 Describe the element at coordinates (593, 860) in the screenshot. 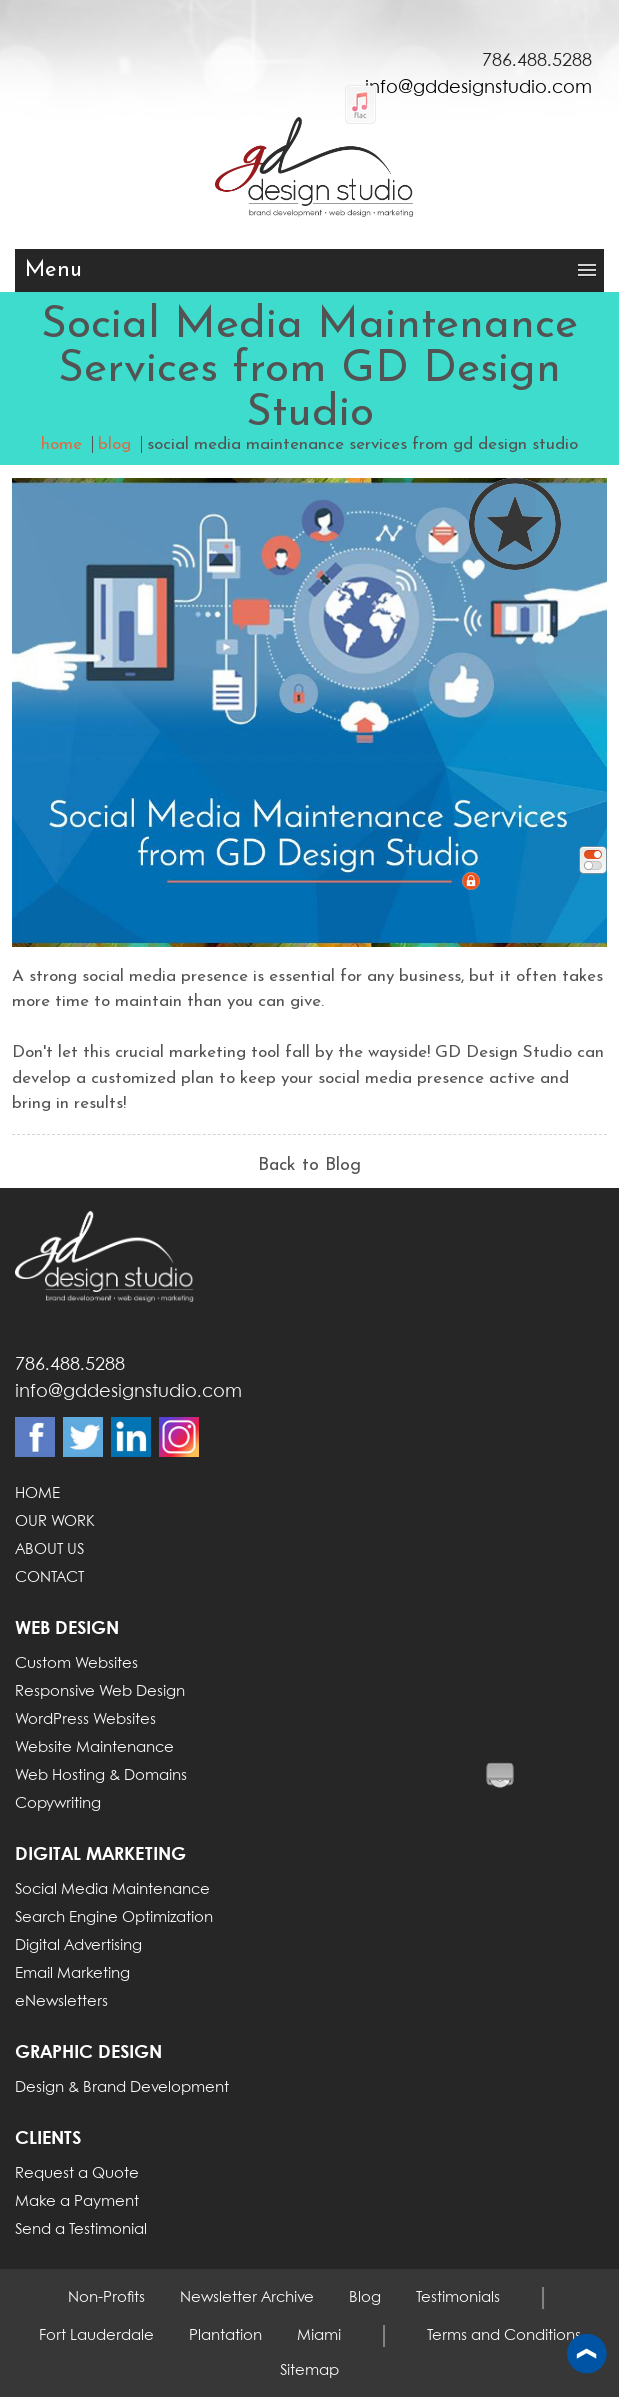

I see `open desktop preferences or settings` at that location.